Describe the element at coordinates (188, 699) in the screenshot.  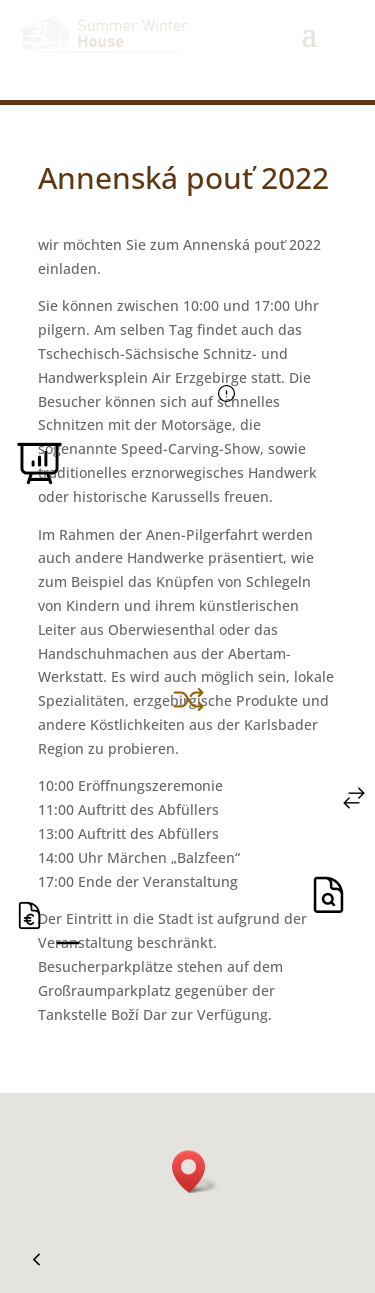
I see `shuffle playback order` at that location.